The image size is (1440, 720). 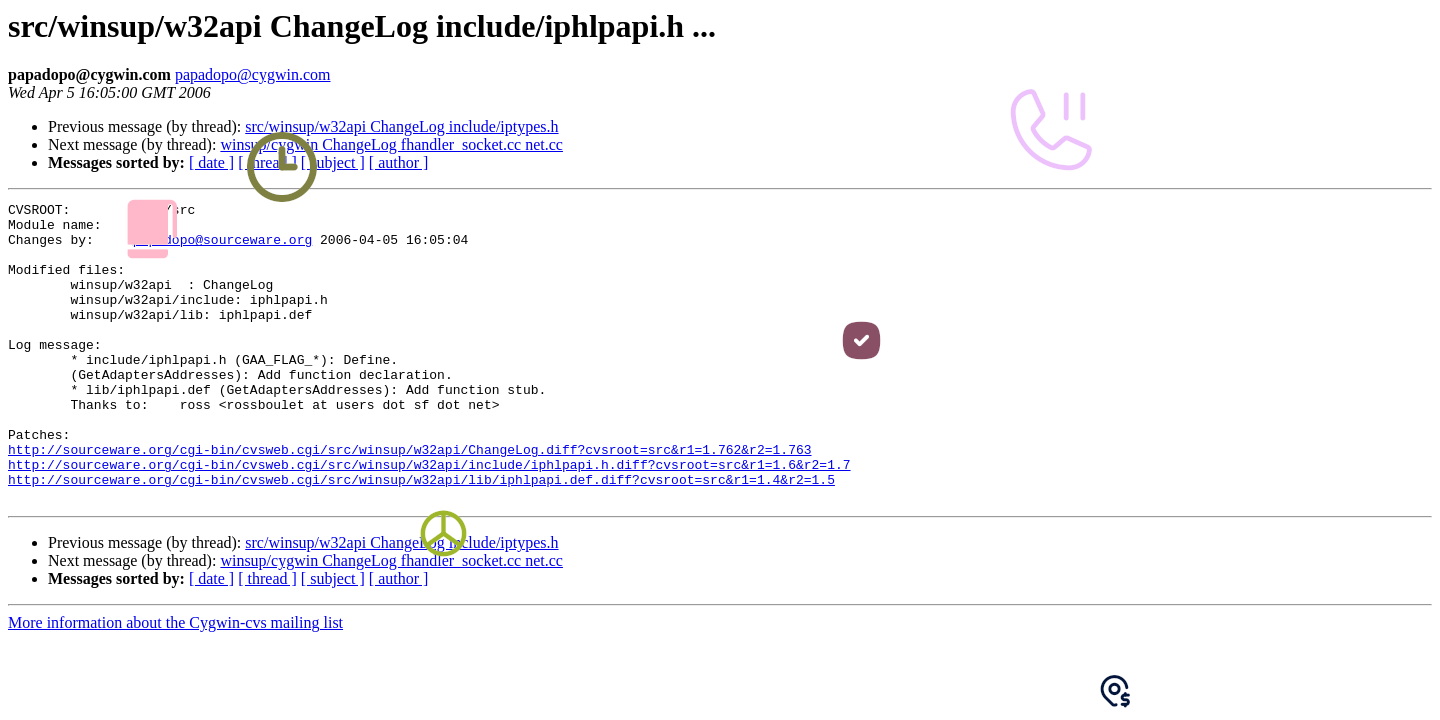 What do you see at coordinates (150, 229) in the screenshot?
I see `towel or linen amenity indicator` at bounding box center [150, 229].